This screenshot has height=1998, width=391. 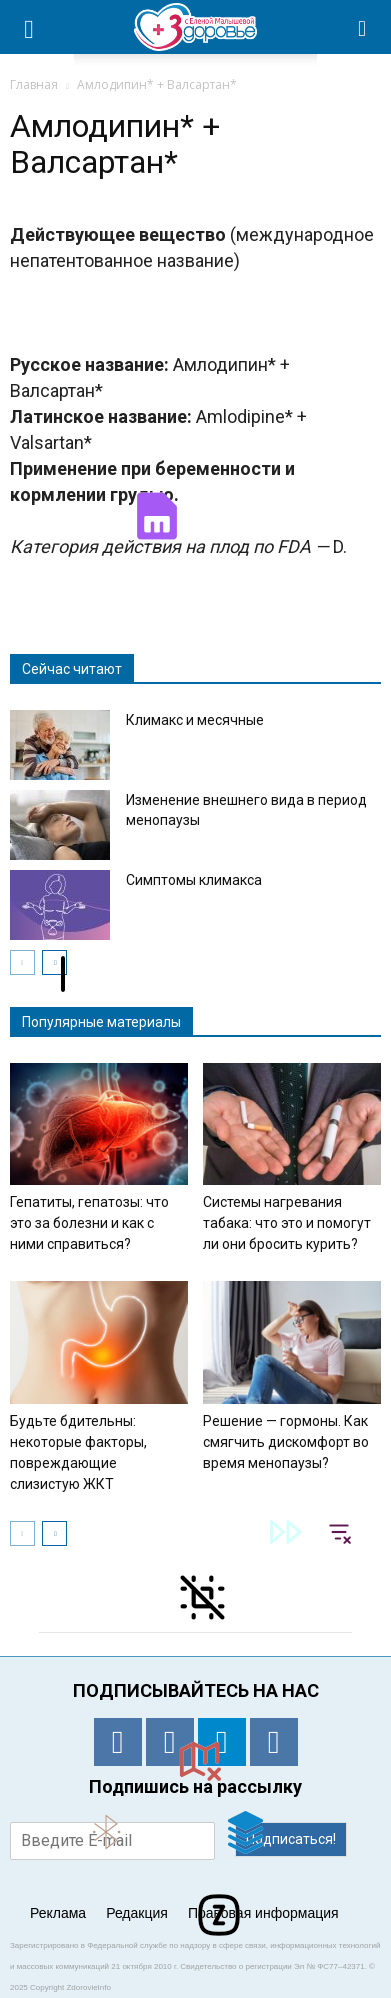 What do you see at coordinates (245, 1832) in the screenshot?
I see `view layered content or stacked items` at bounding box center [245, 1832].